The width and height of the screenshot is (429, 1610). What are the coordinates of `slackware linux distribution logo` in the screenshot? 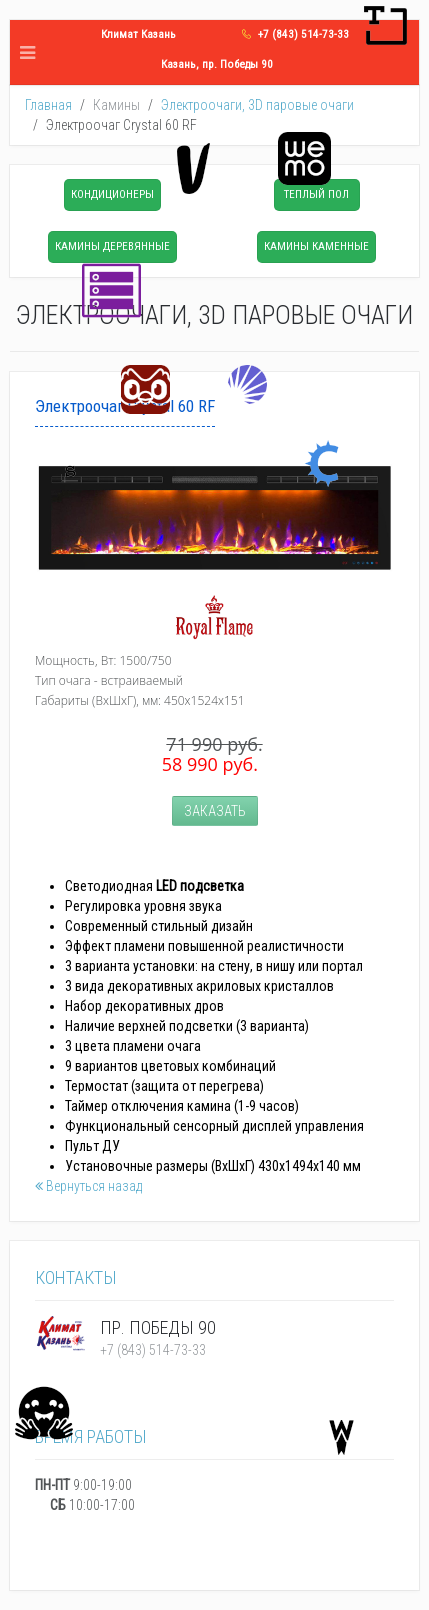 It's located at (69, 473).